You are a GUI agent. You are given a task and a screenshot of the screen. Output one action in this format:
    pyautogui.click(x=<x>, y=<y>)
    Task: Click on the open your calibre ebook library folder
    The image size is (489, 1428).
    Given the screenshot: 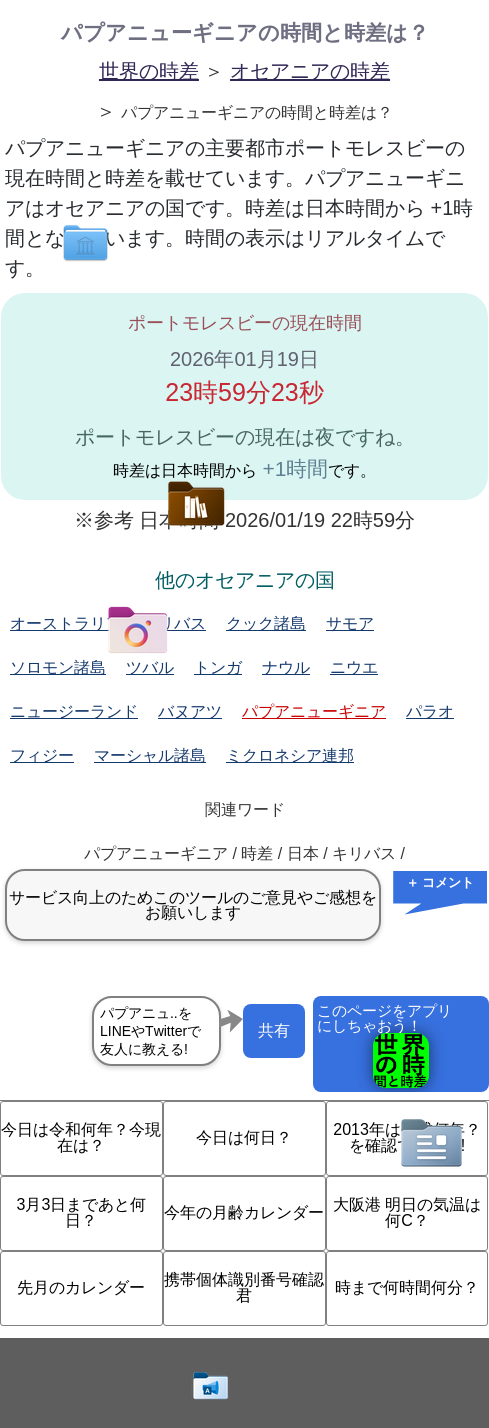 What is the action you would take?
    pyautogui.click(x=196, y=505)
    